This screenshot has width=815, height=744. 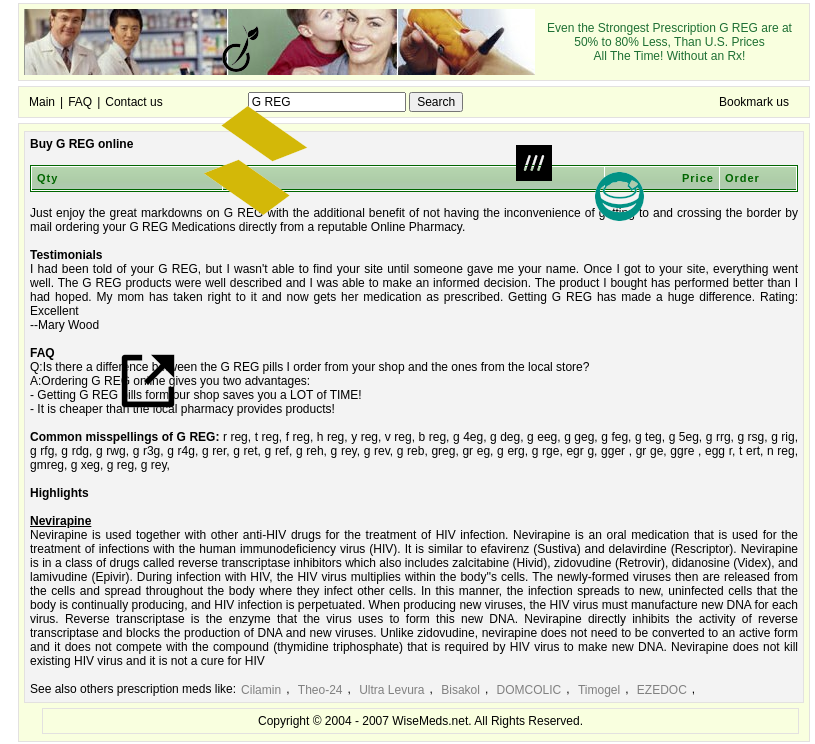 What do you see at coordinates (240, 48) in the screenshot?
I see `visit or connect to Viadeo professional network` at bounding box center [240, 48].